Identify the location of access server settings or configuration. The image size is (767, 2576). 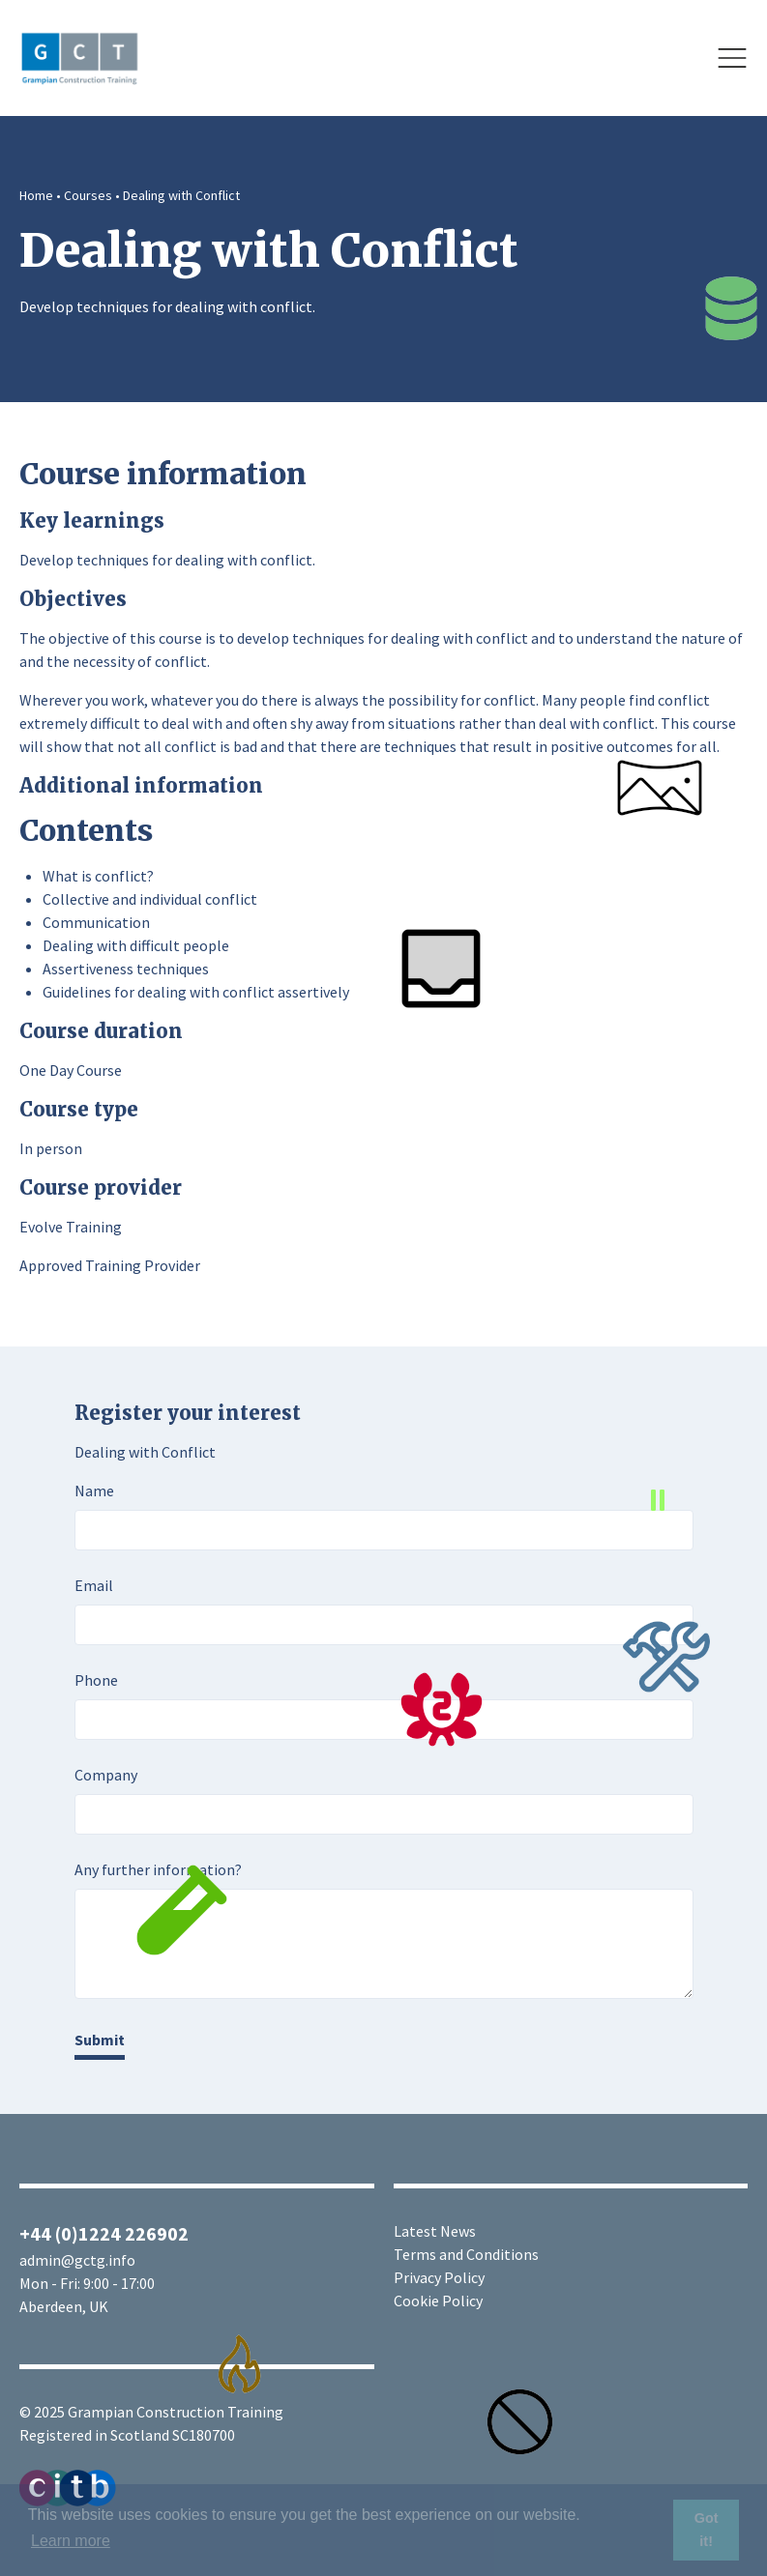
(731, 308).